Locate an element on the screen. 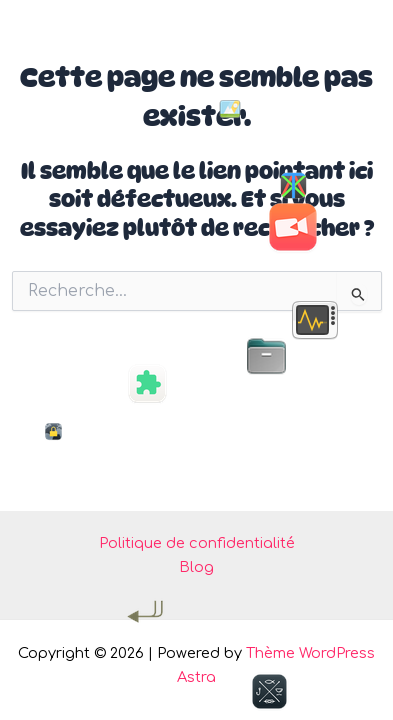 The height and width of the screenshot is (720, 393). open the file manager application is located at coordinates (266, 355).